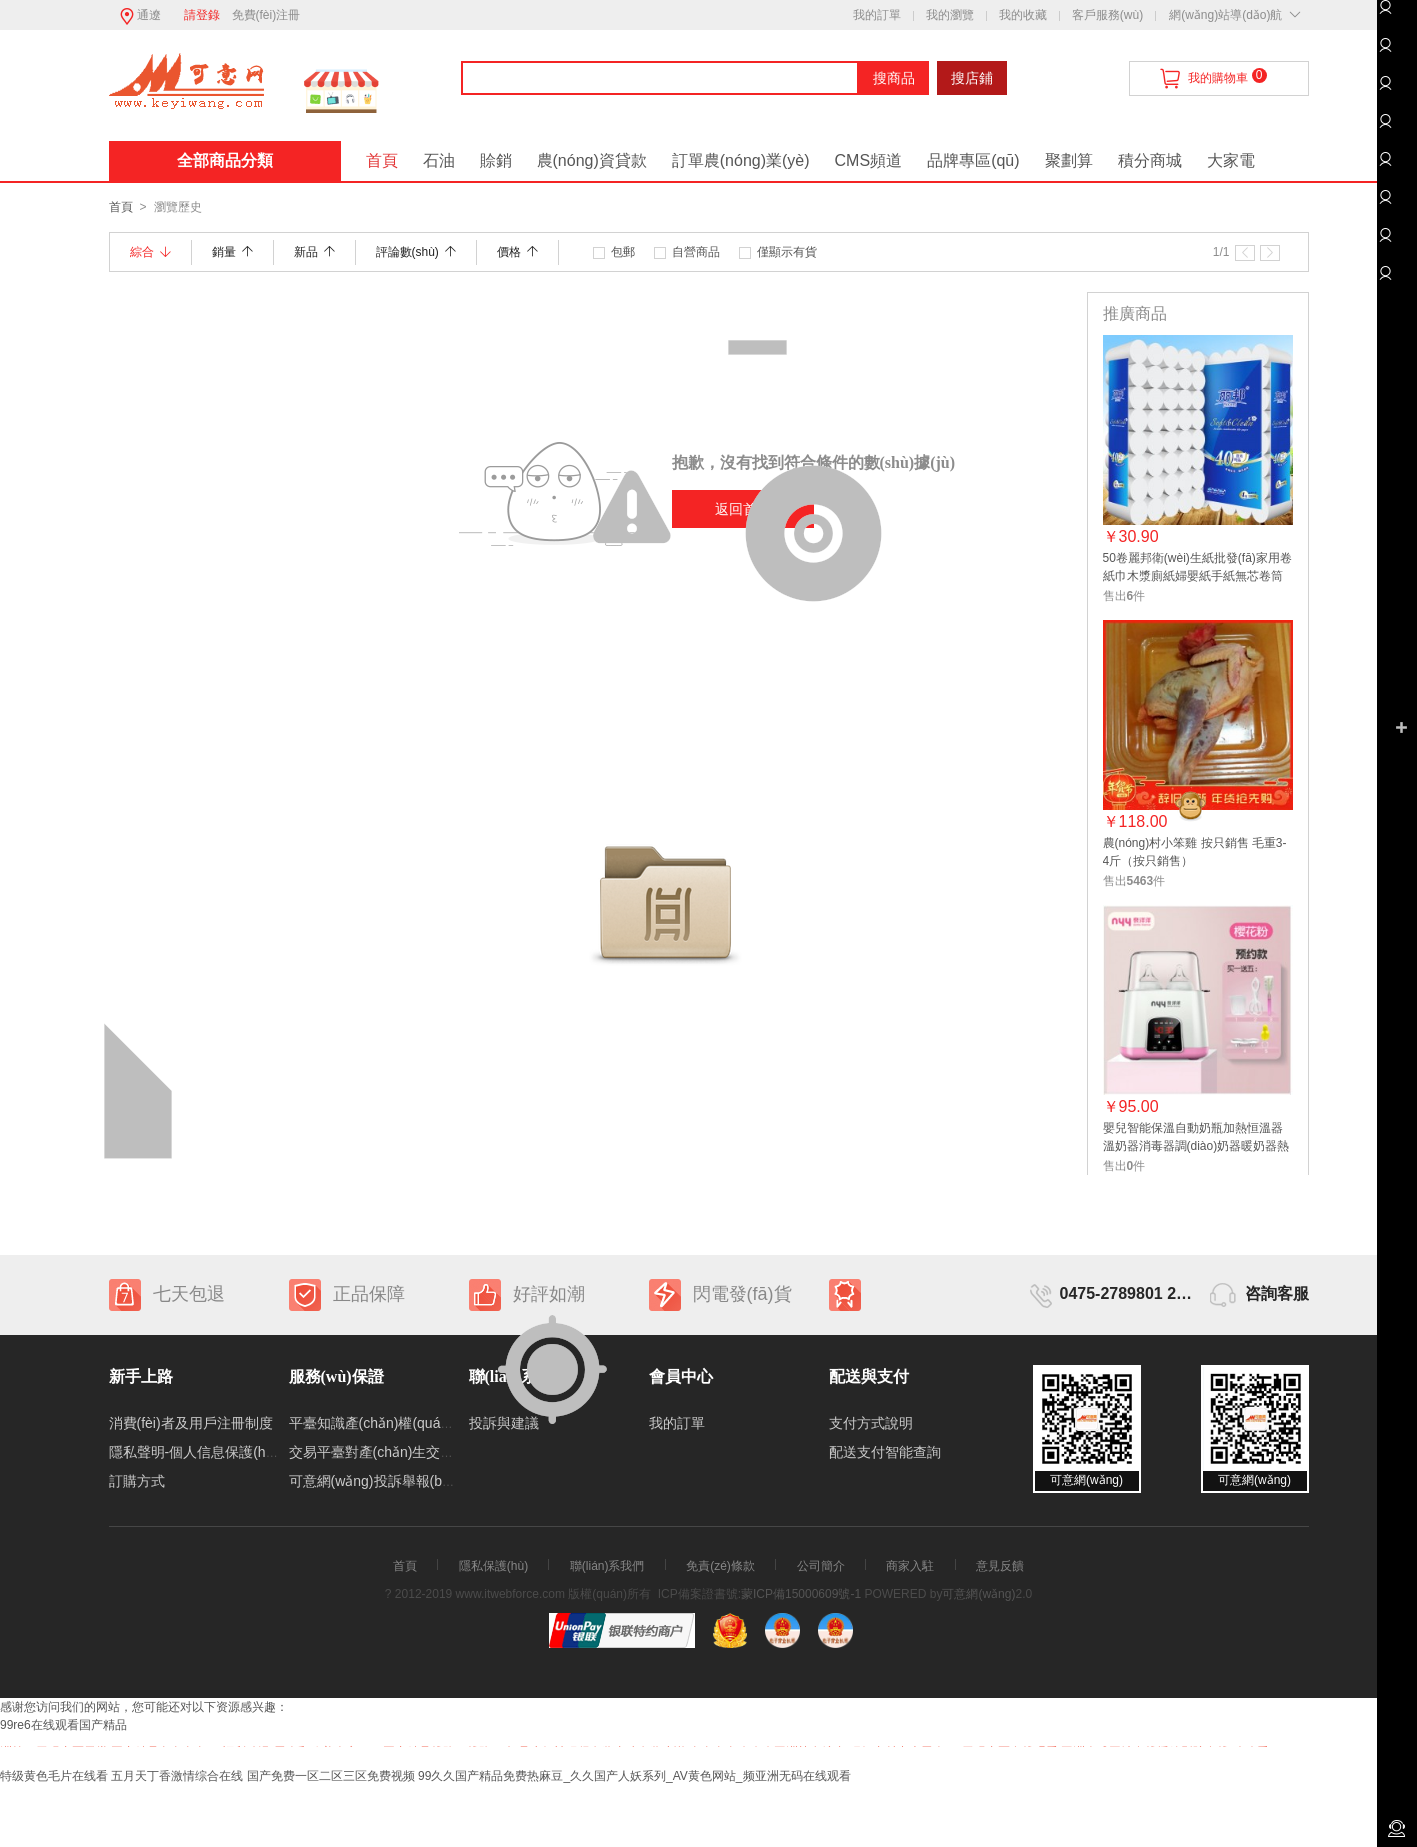 This screenshot has height=1847, width=1417. What do you see at coordinates (632, 509) in the screenshot?
I see `indicates a warning or caution in a dialog` at bounding box center [632, 509].